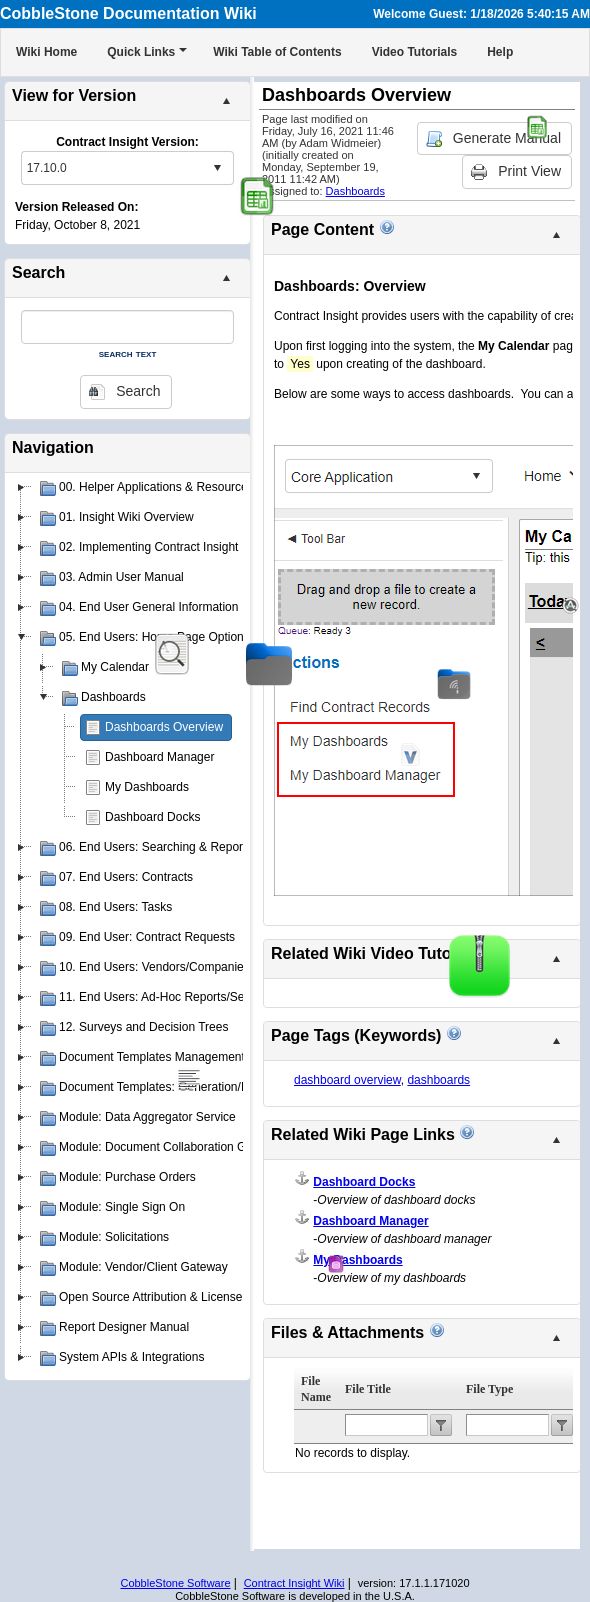 The image size is (590, 1602). Describe the element at coordinates (172, 654) in the screenshot. I see `open document viewer application` at that location.